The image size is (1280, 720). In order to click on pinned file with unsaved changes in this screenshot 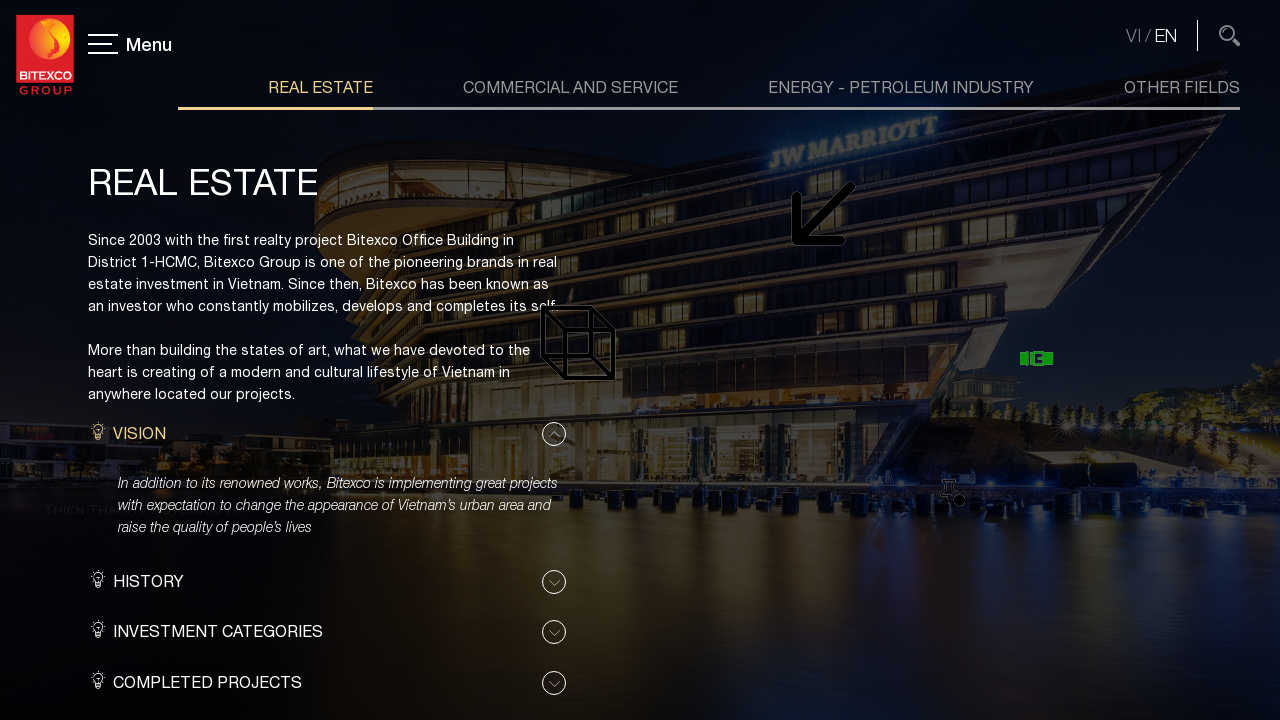, I will do `click(950, 491)`.